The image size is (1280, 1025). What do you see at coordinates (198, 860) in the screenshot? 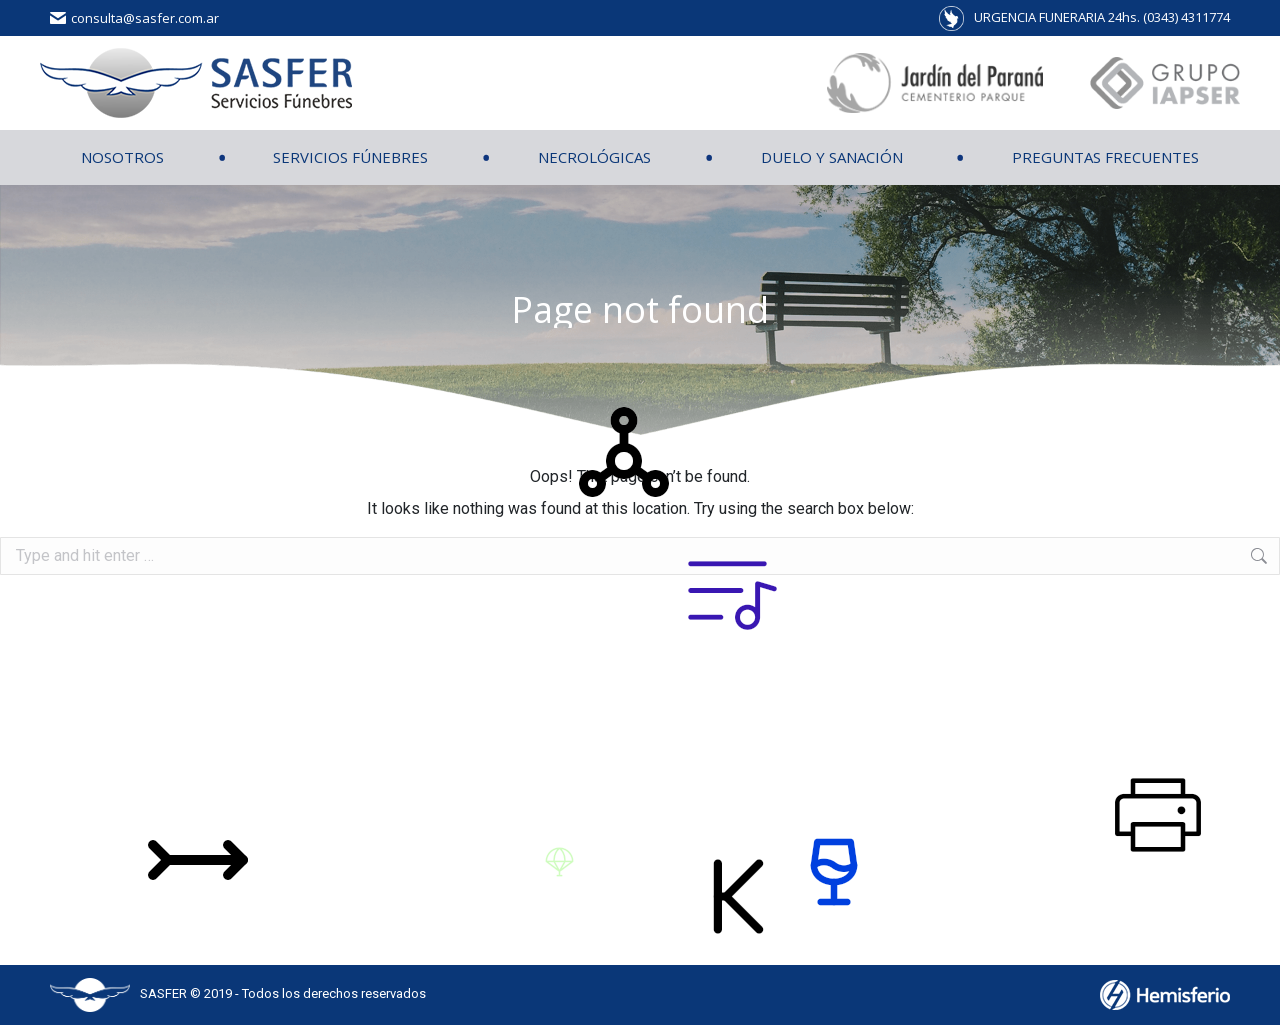
I see `continue to the next step` at bounding box center [198, 860].